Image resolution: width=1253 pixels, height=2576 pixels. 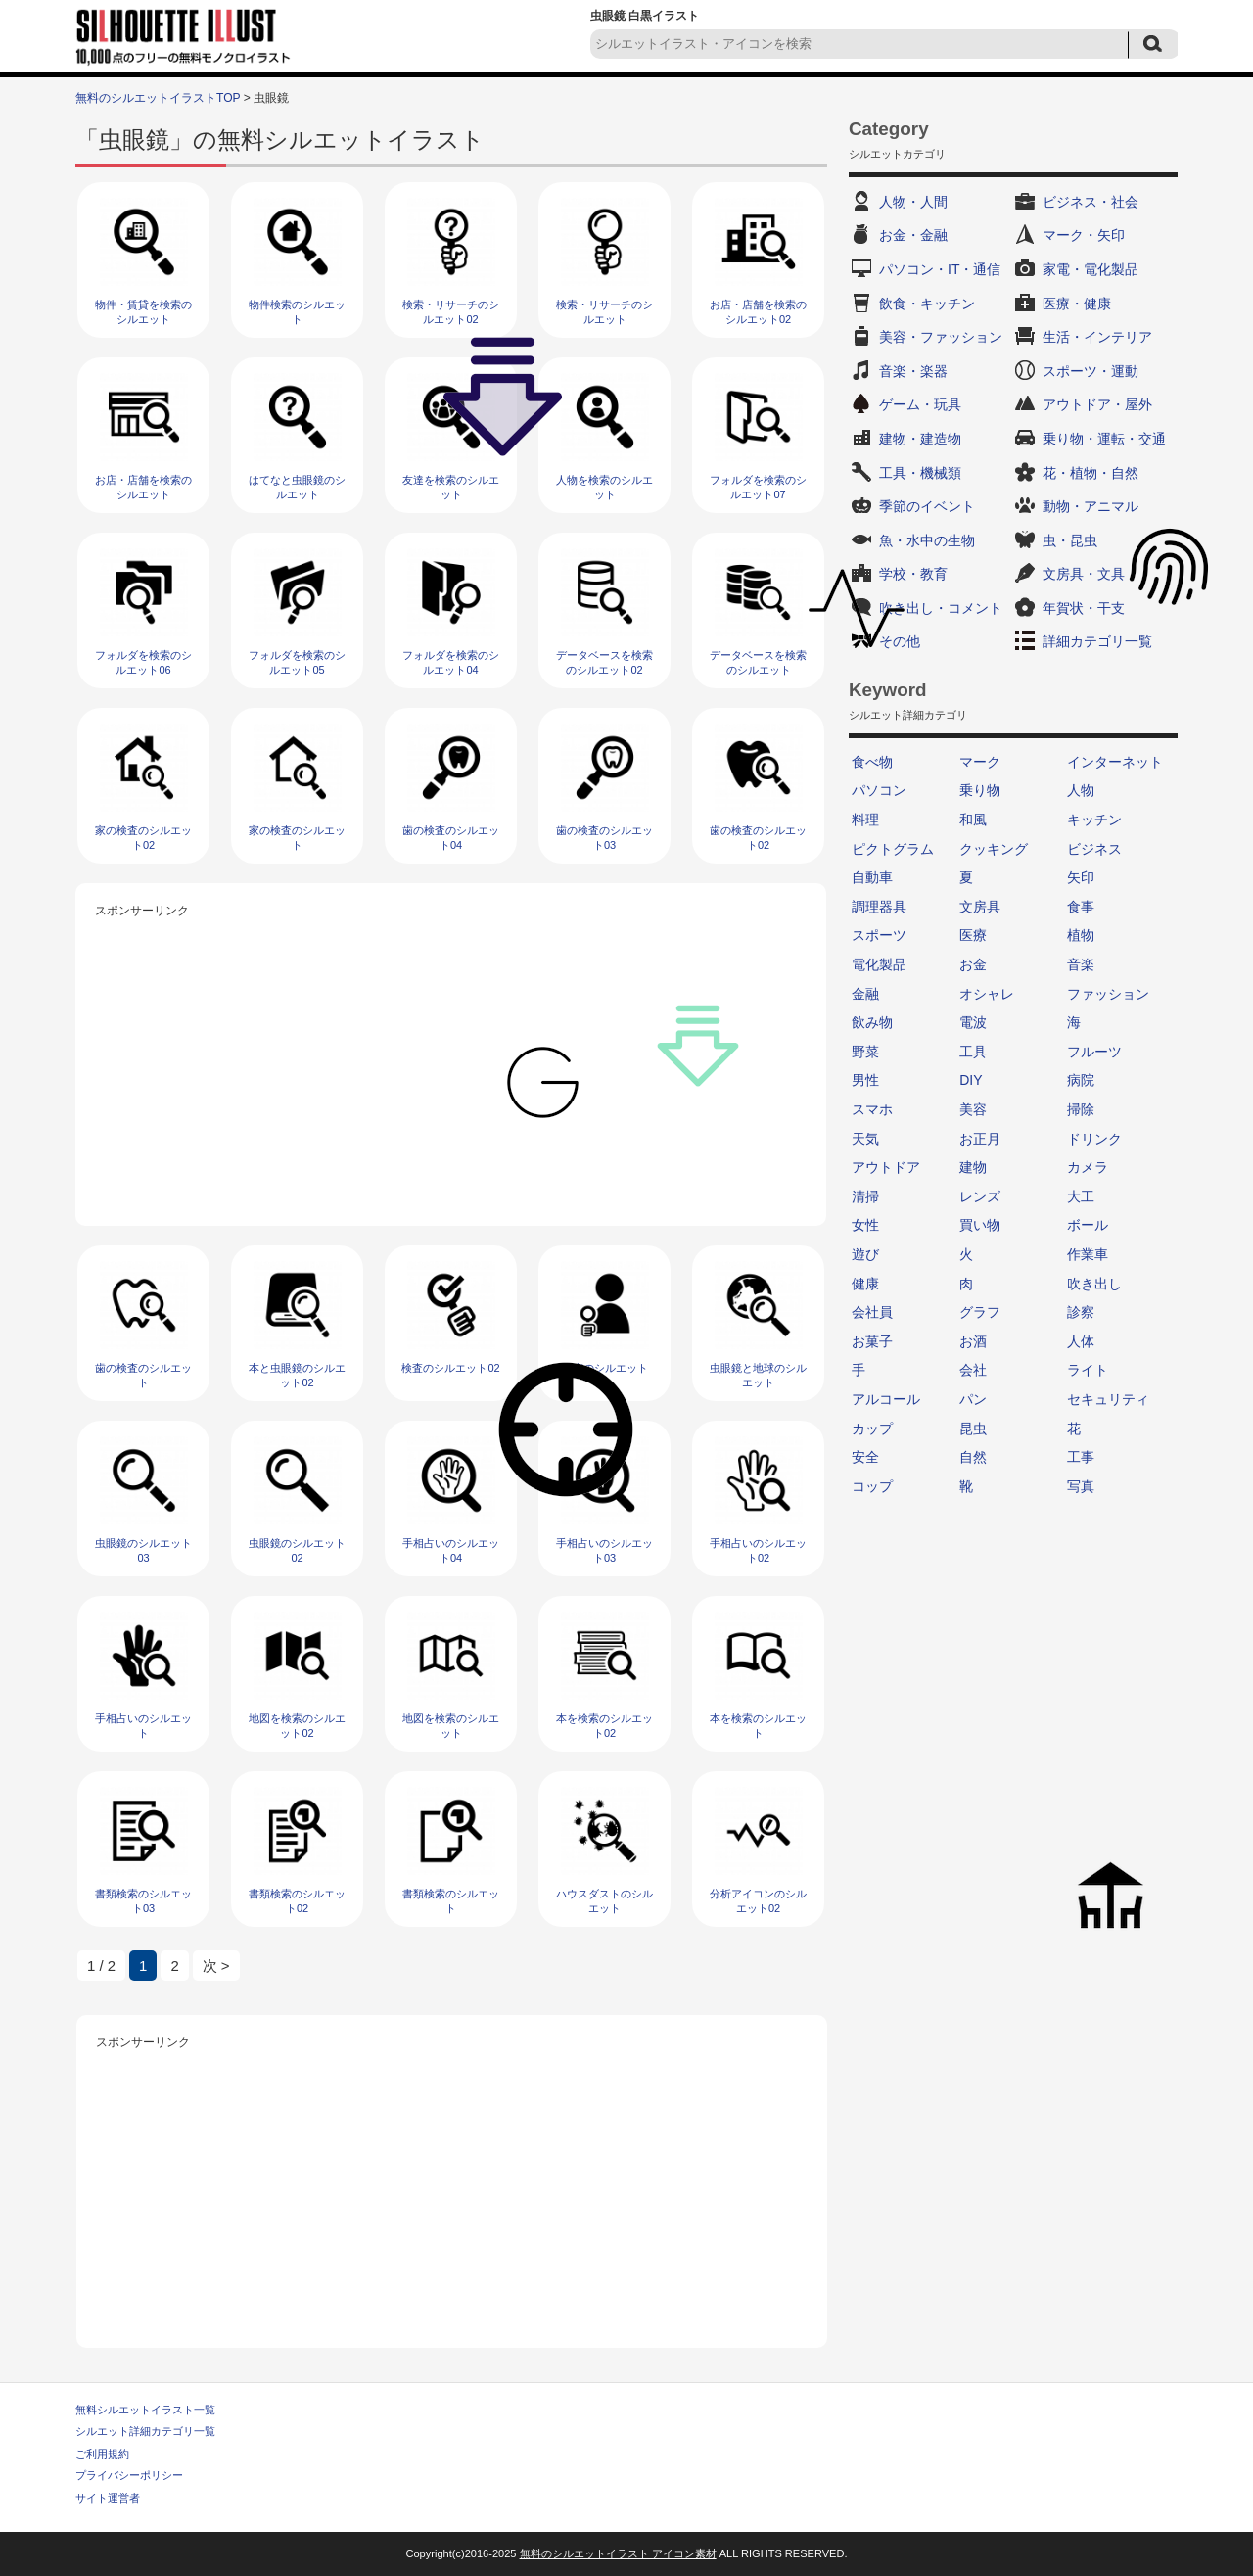 What do you see at coordinates (1110, 1895) in the screenshot?
I see `access outdoor deck or patio settings` at bounding box center [1110, 1895].